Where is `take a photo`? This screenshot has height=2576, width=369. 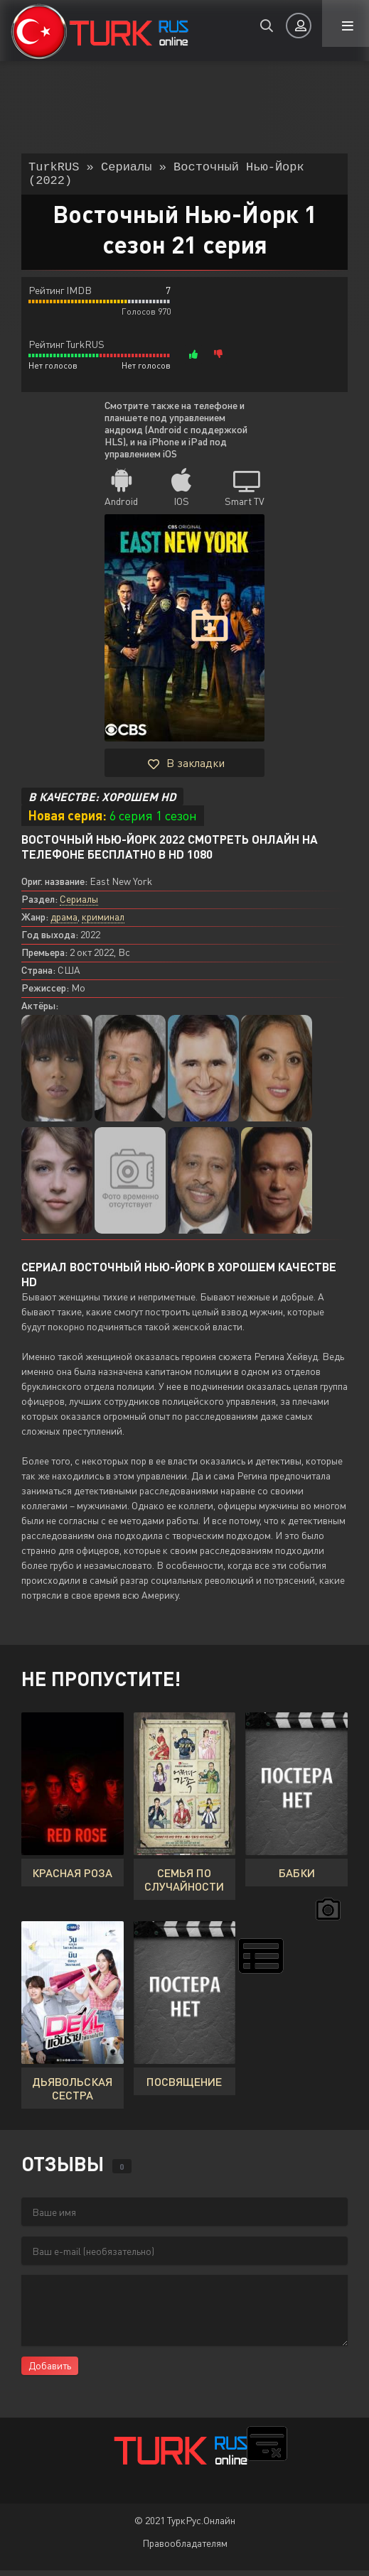
take a photo is located at coordinates (328, 1910).